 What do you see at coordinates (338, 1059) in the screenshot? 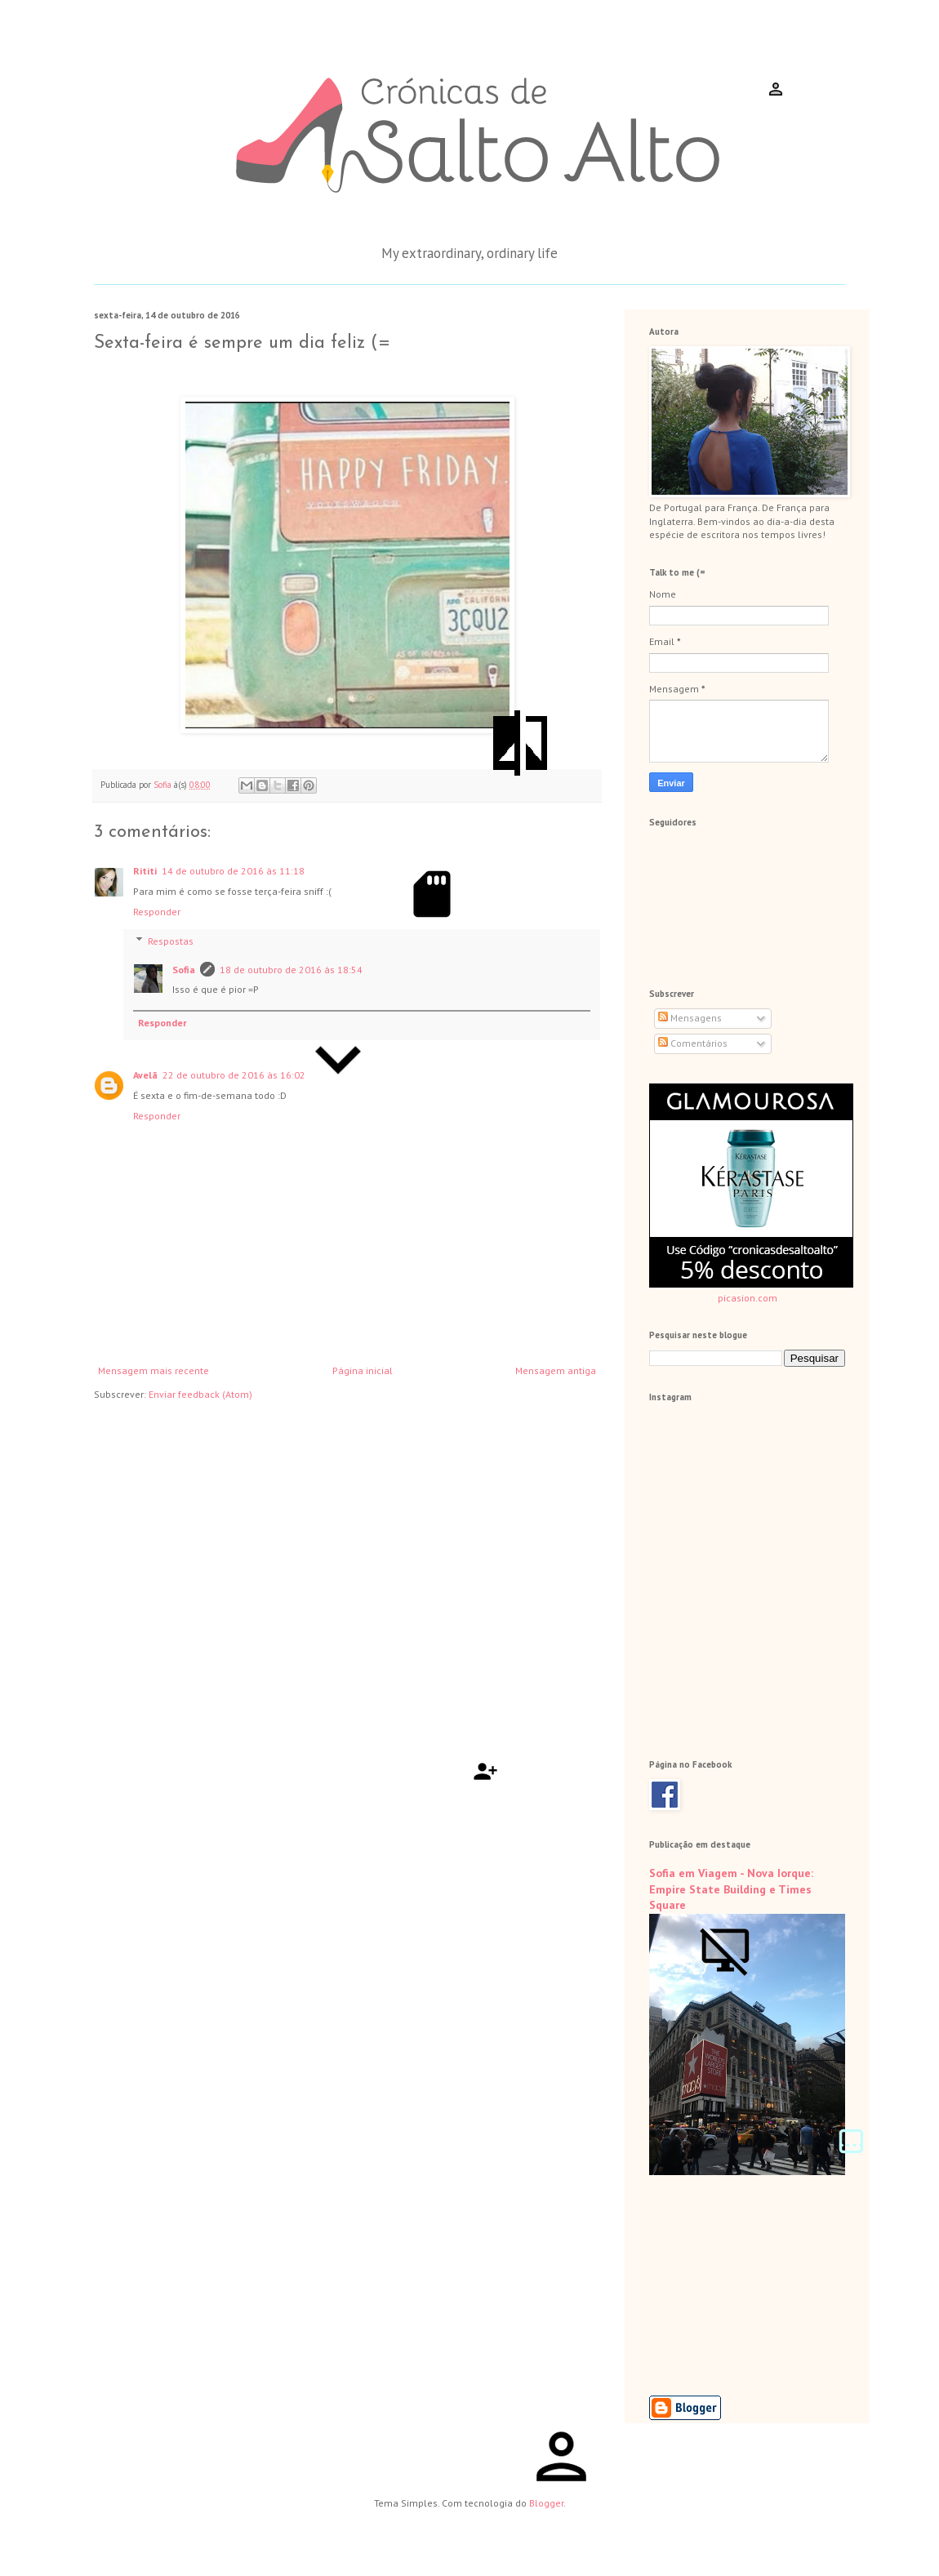
I see `expand a collapsed section or dropdown menu` at bounding box center [338, 1059].